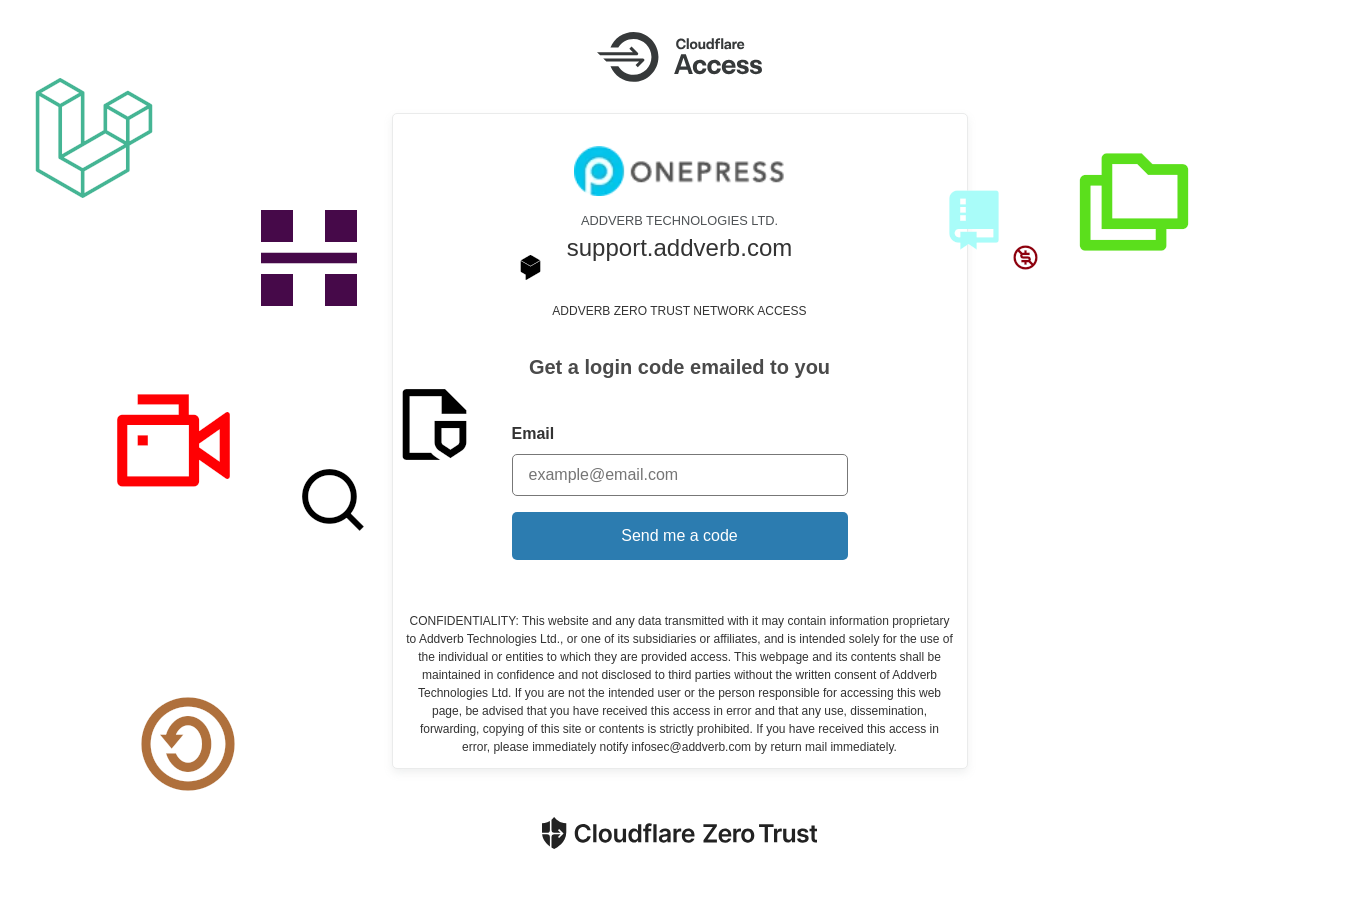 The height and width of the screenshot is (920, 1359). Describe the element at coordinates (530, 267) in the screenshot. I see `access Google Dialogflow conversational AI platform` at that location.